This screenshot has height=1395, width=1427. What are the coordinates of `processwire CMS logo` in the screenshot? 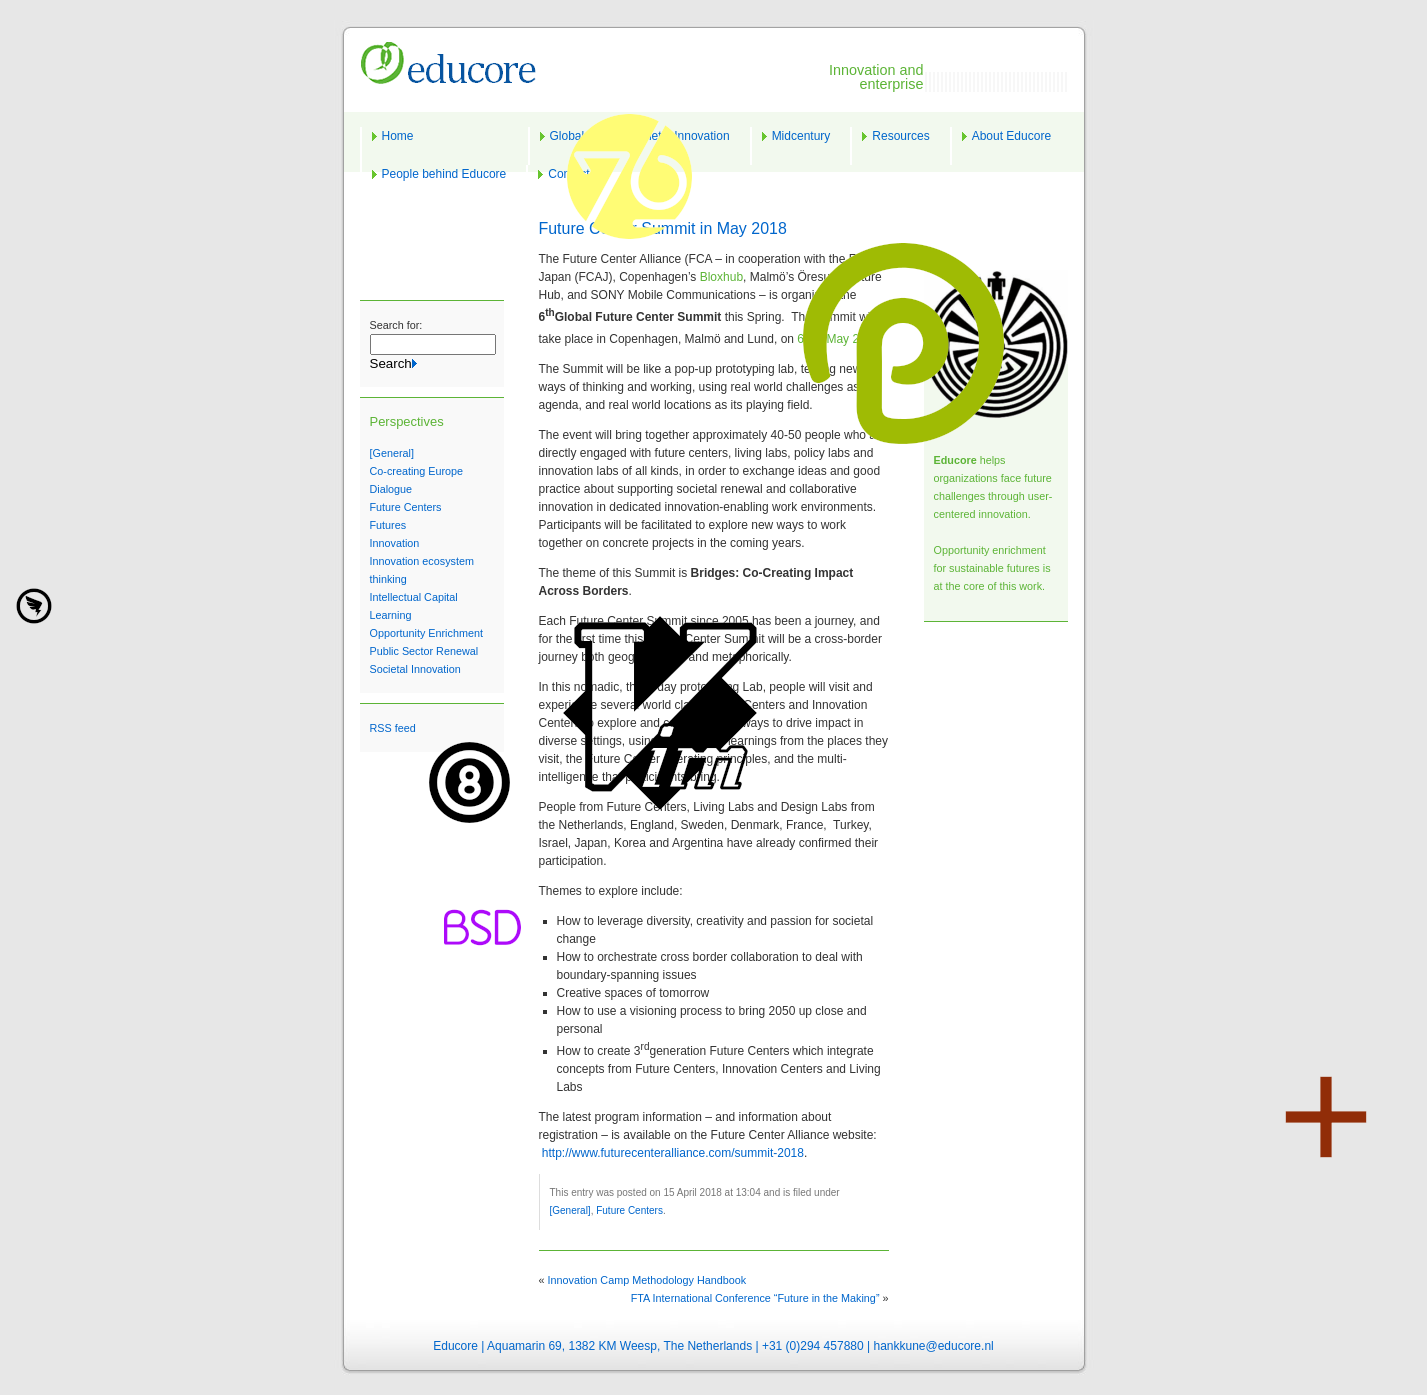 It's located at (903, 343).